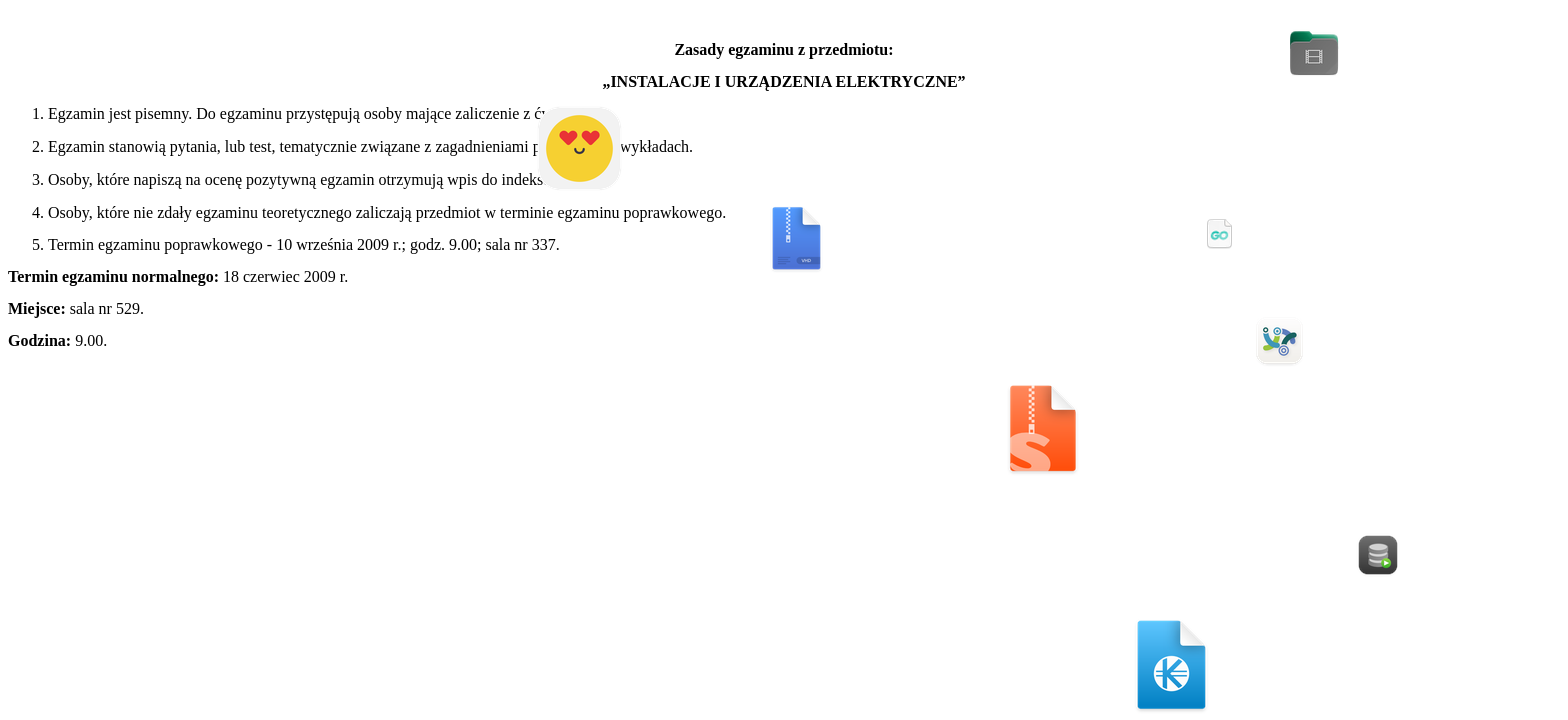 The height and width of the screenshot is (720, 1568). What do you see at coordinates (1043, 430) in the screenshot?
I see `sogou input method skin file` at bounding box center [1043, 430].